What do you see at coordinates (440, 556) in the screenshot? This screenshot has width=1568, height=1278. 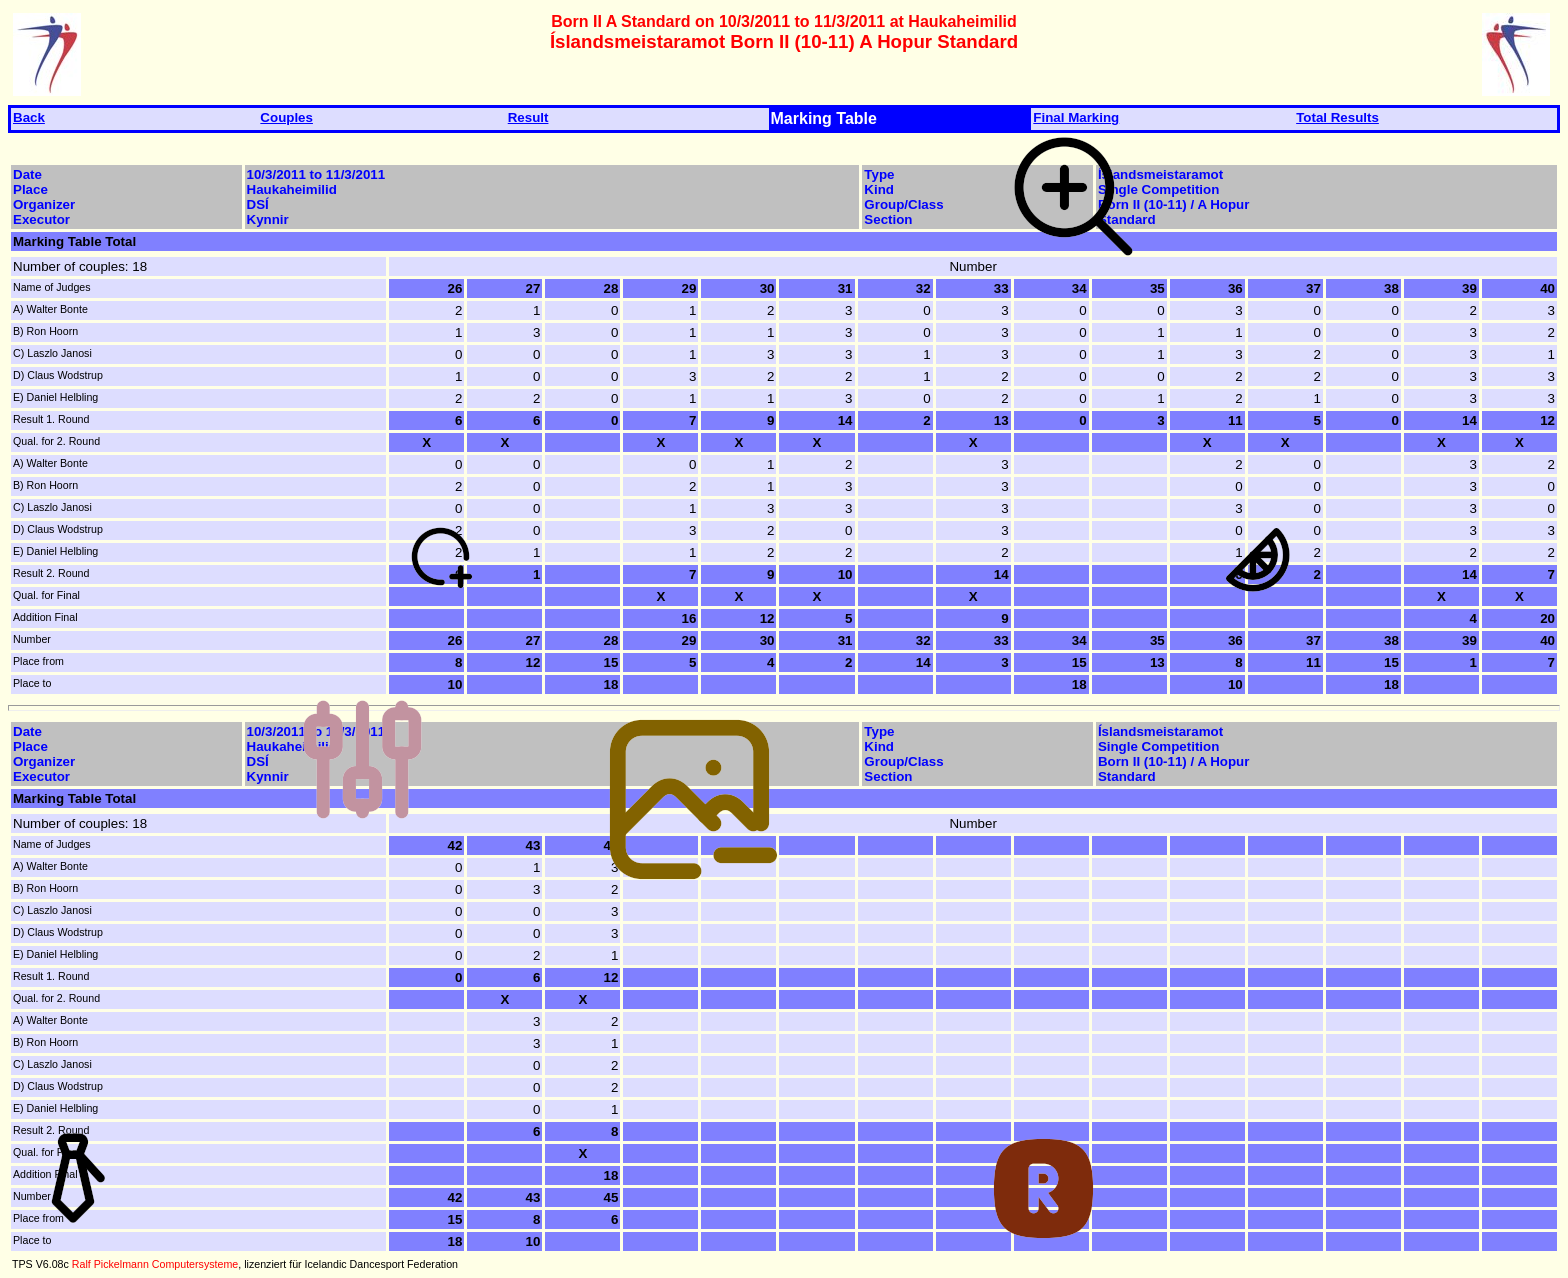 I see `add a new item or entry` at bounding box center [440, 556].